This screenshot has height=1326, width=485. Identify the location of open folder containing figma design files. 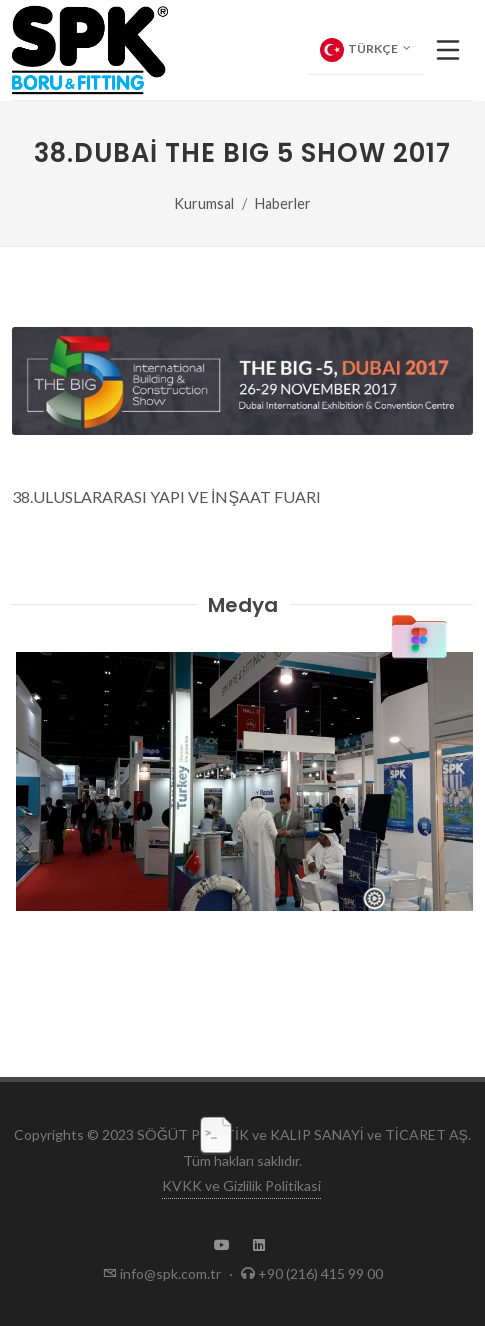
(419, 638).